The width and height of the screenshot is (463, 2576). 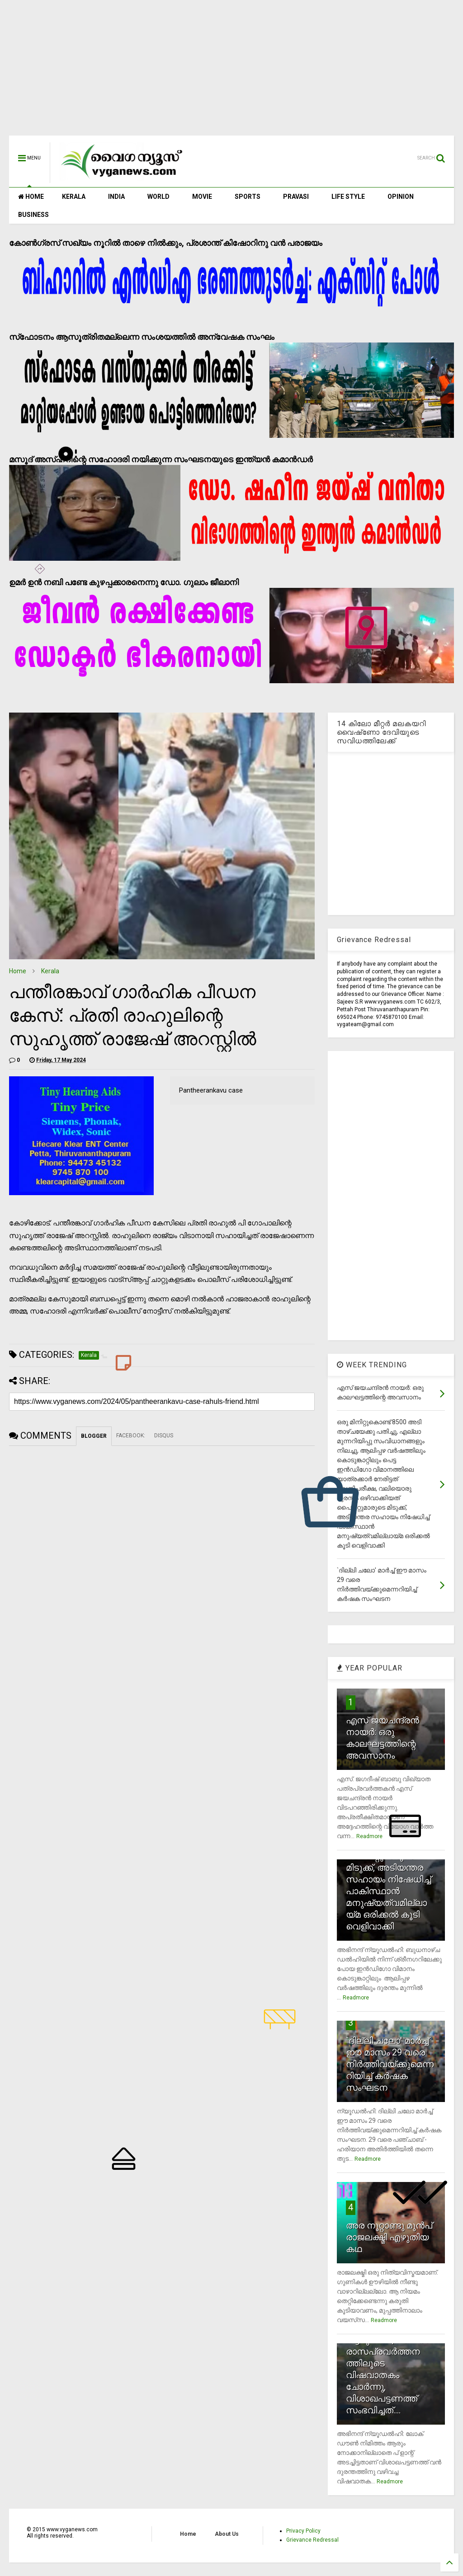 What do you see at coordinates (279, 2018) in the screenshot?
I see `indicates a blocked or restricted area` at bounding box center [279, 2018].